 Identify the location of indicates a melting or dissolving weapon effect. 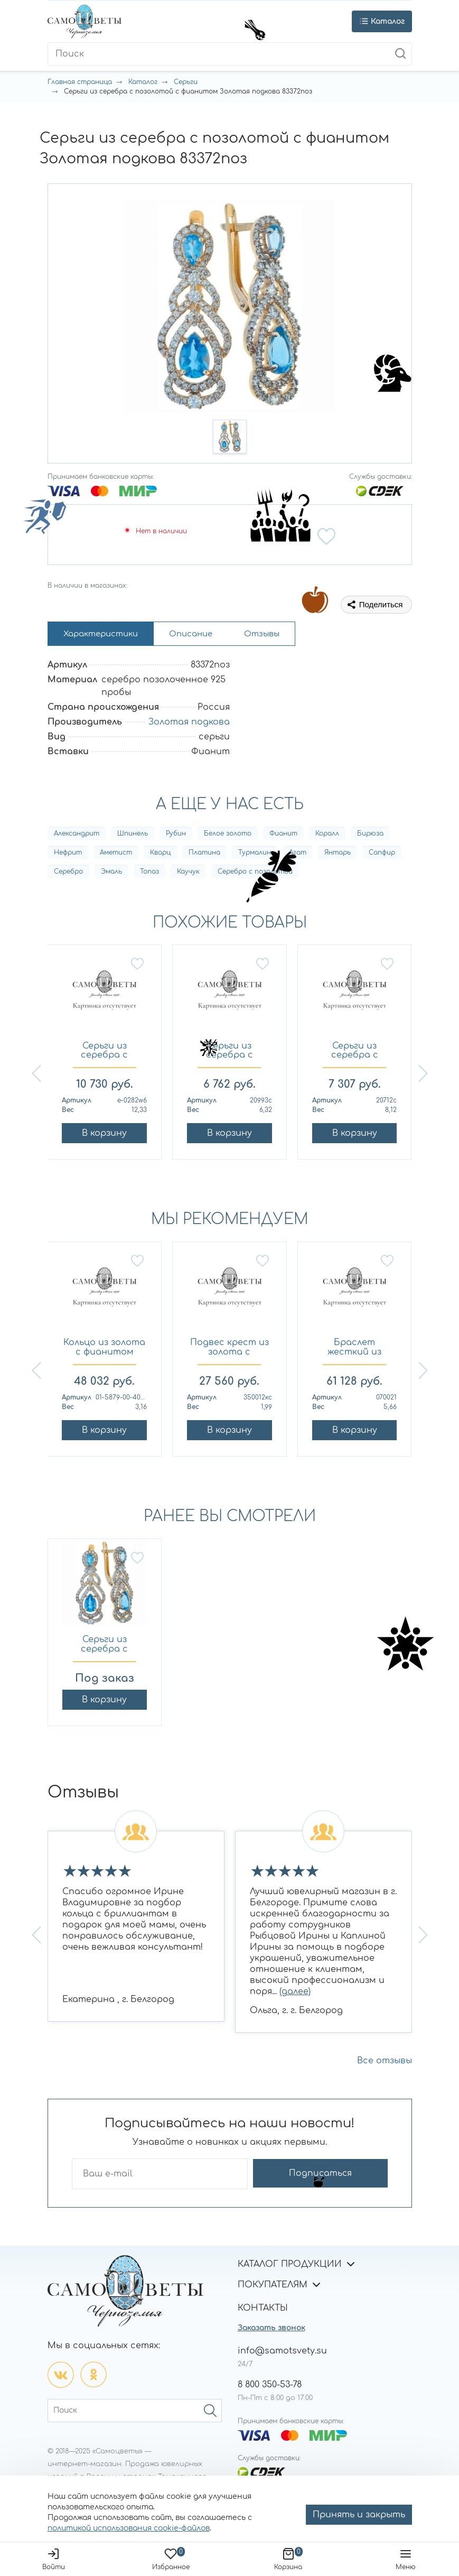
(209, 1048).